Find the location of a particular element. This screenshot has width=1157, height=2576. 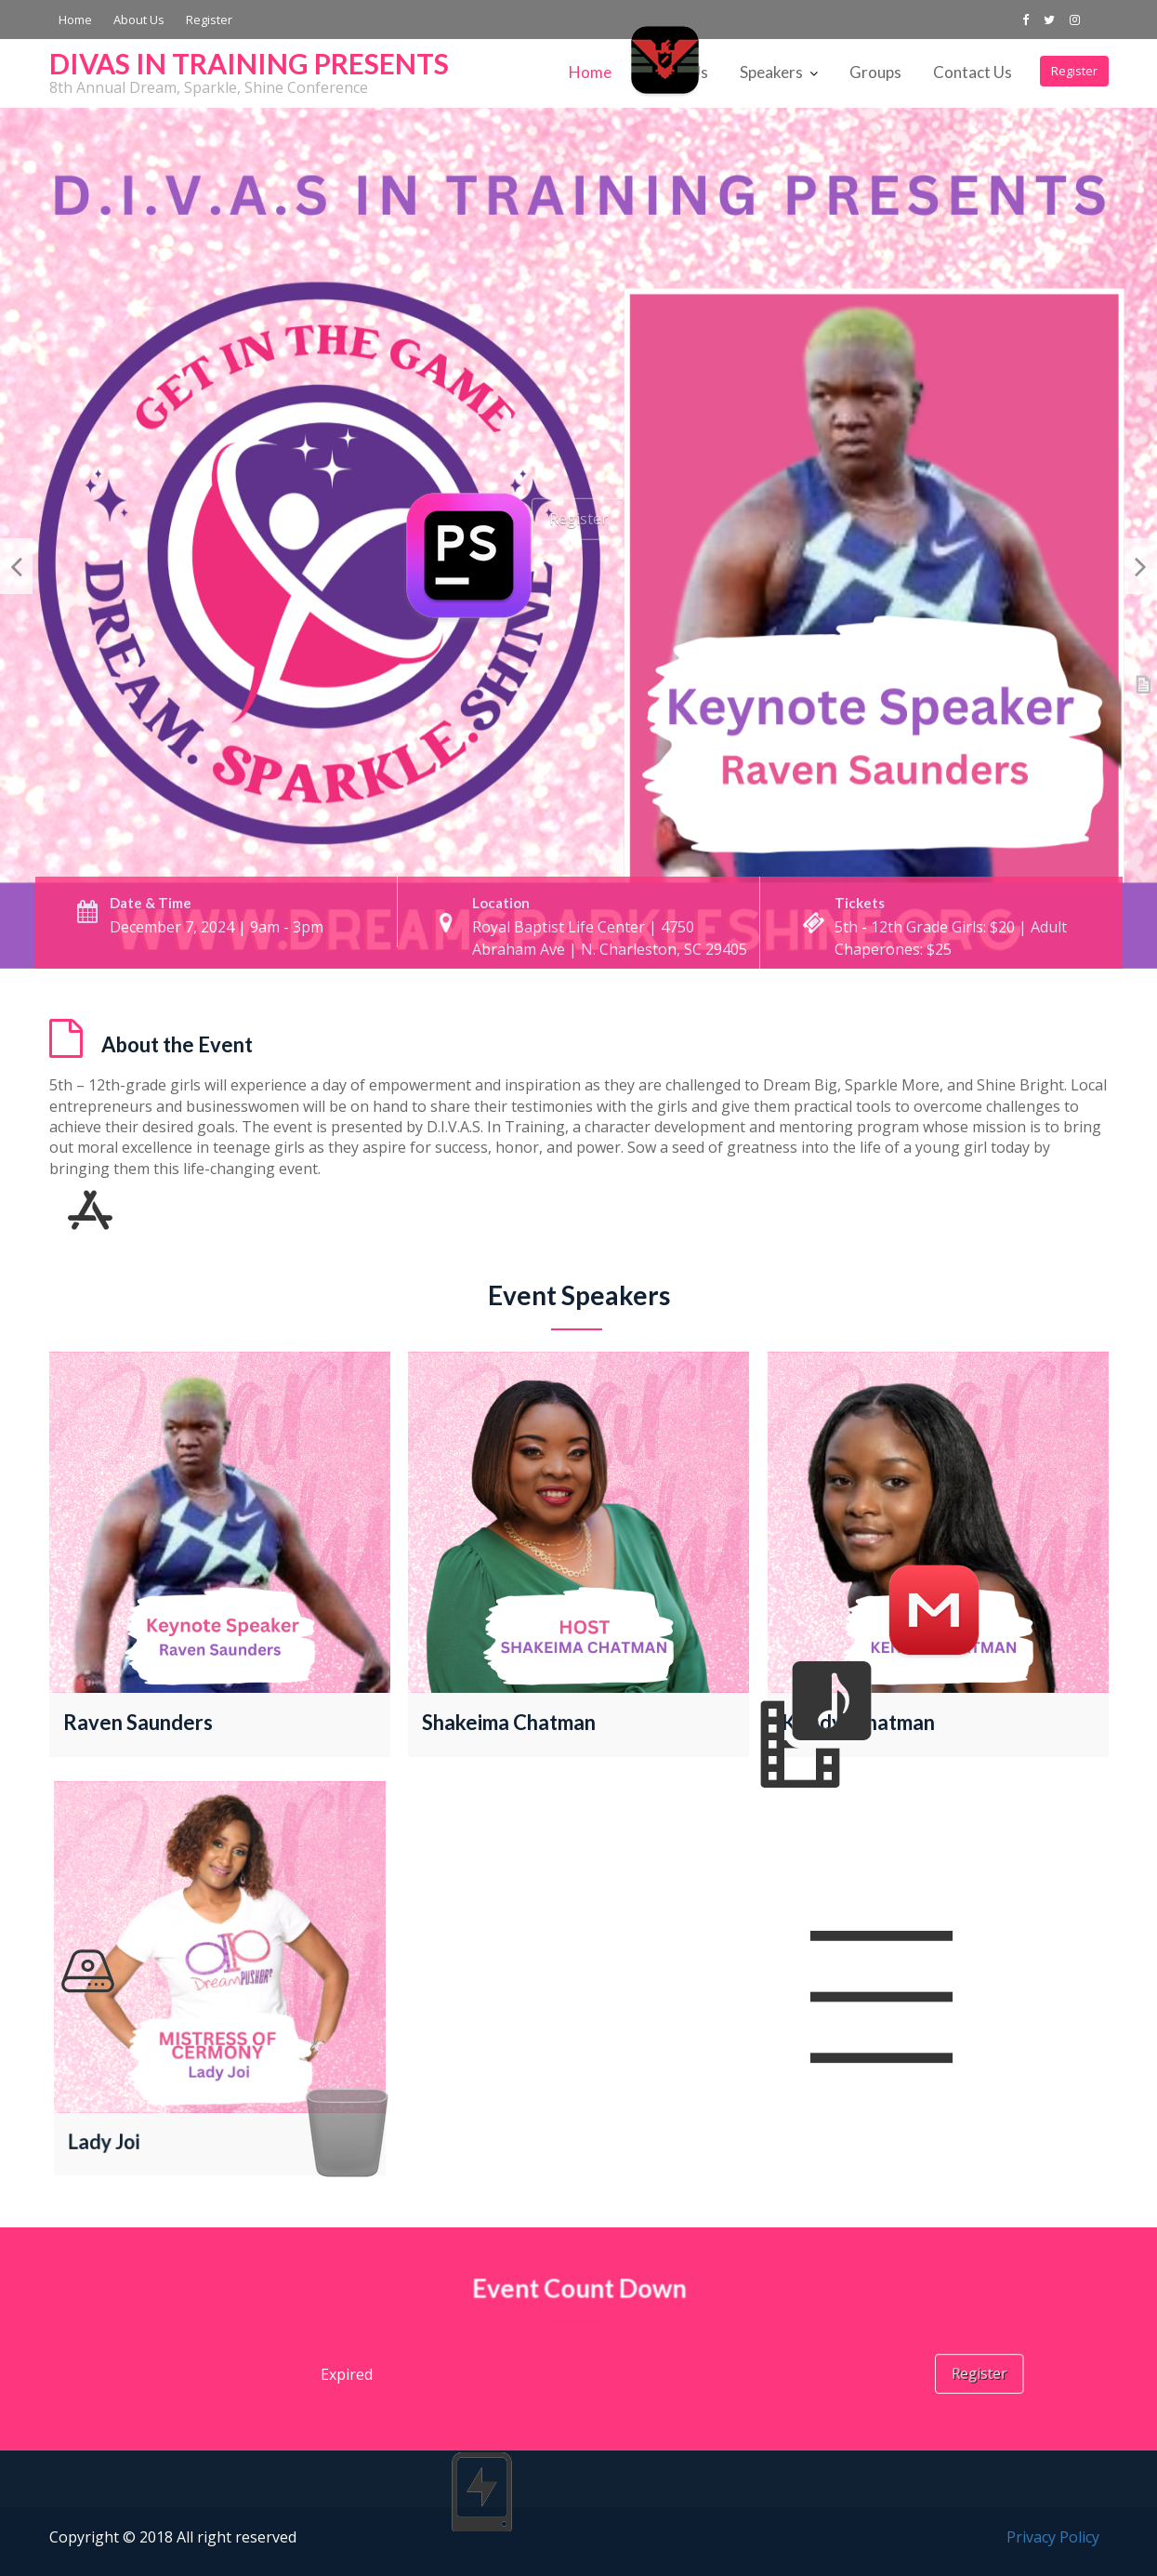

open navigation menu is located at coordinates (881, 2001).